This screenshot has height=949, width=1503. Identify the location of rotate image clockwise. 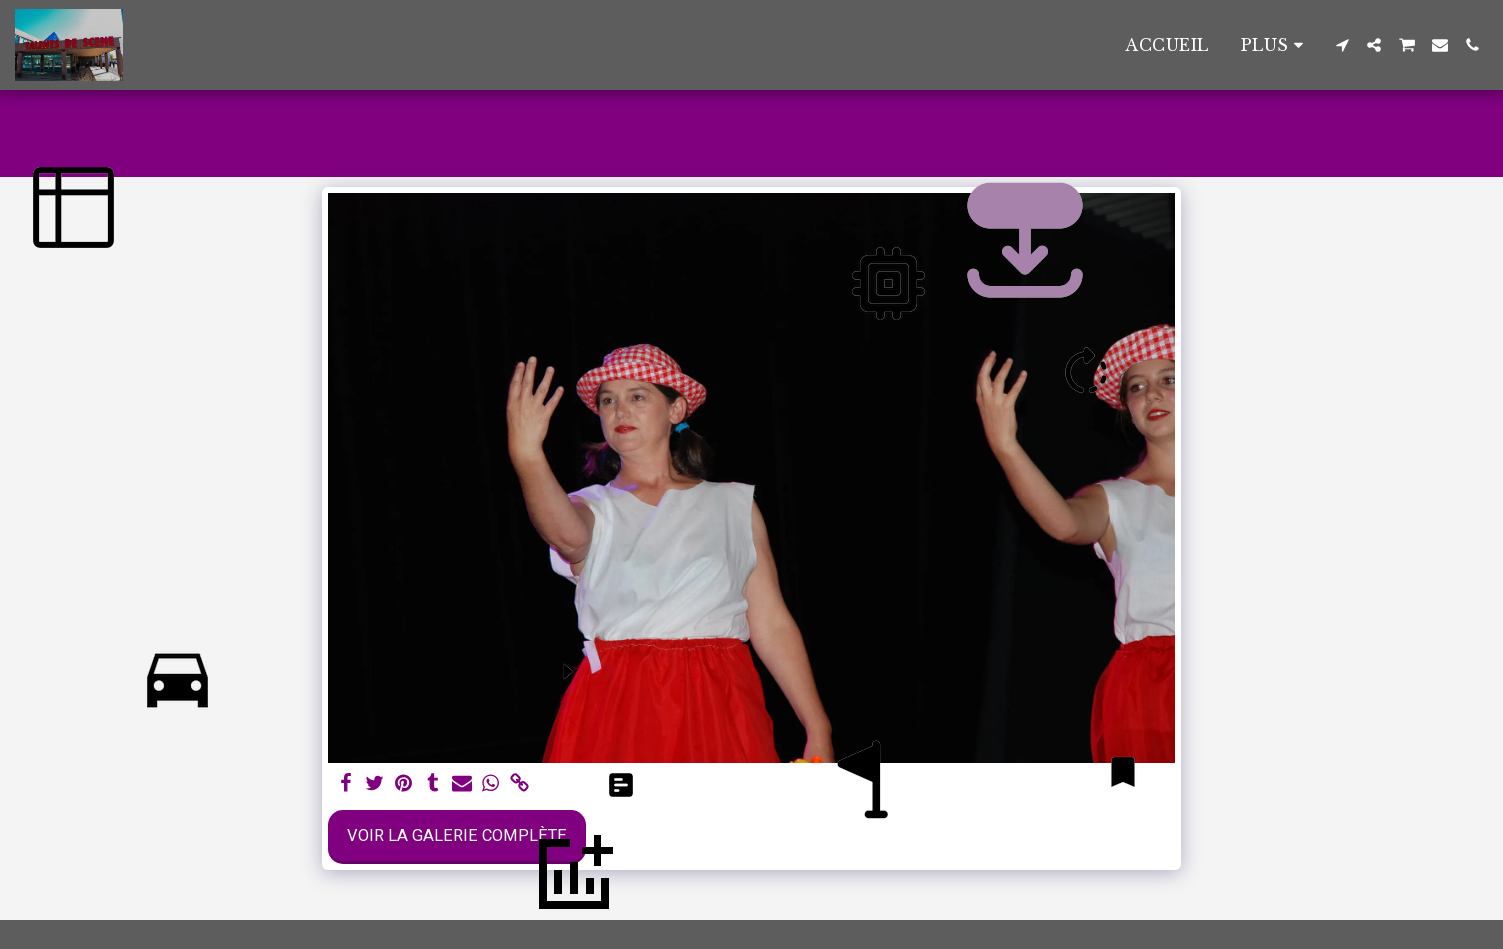
(1086, 372).